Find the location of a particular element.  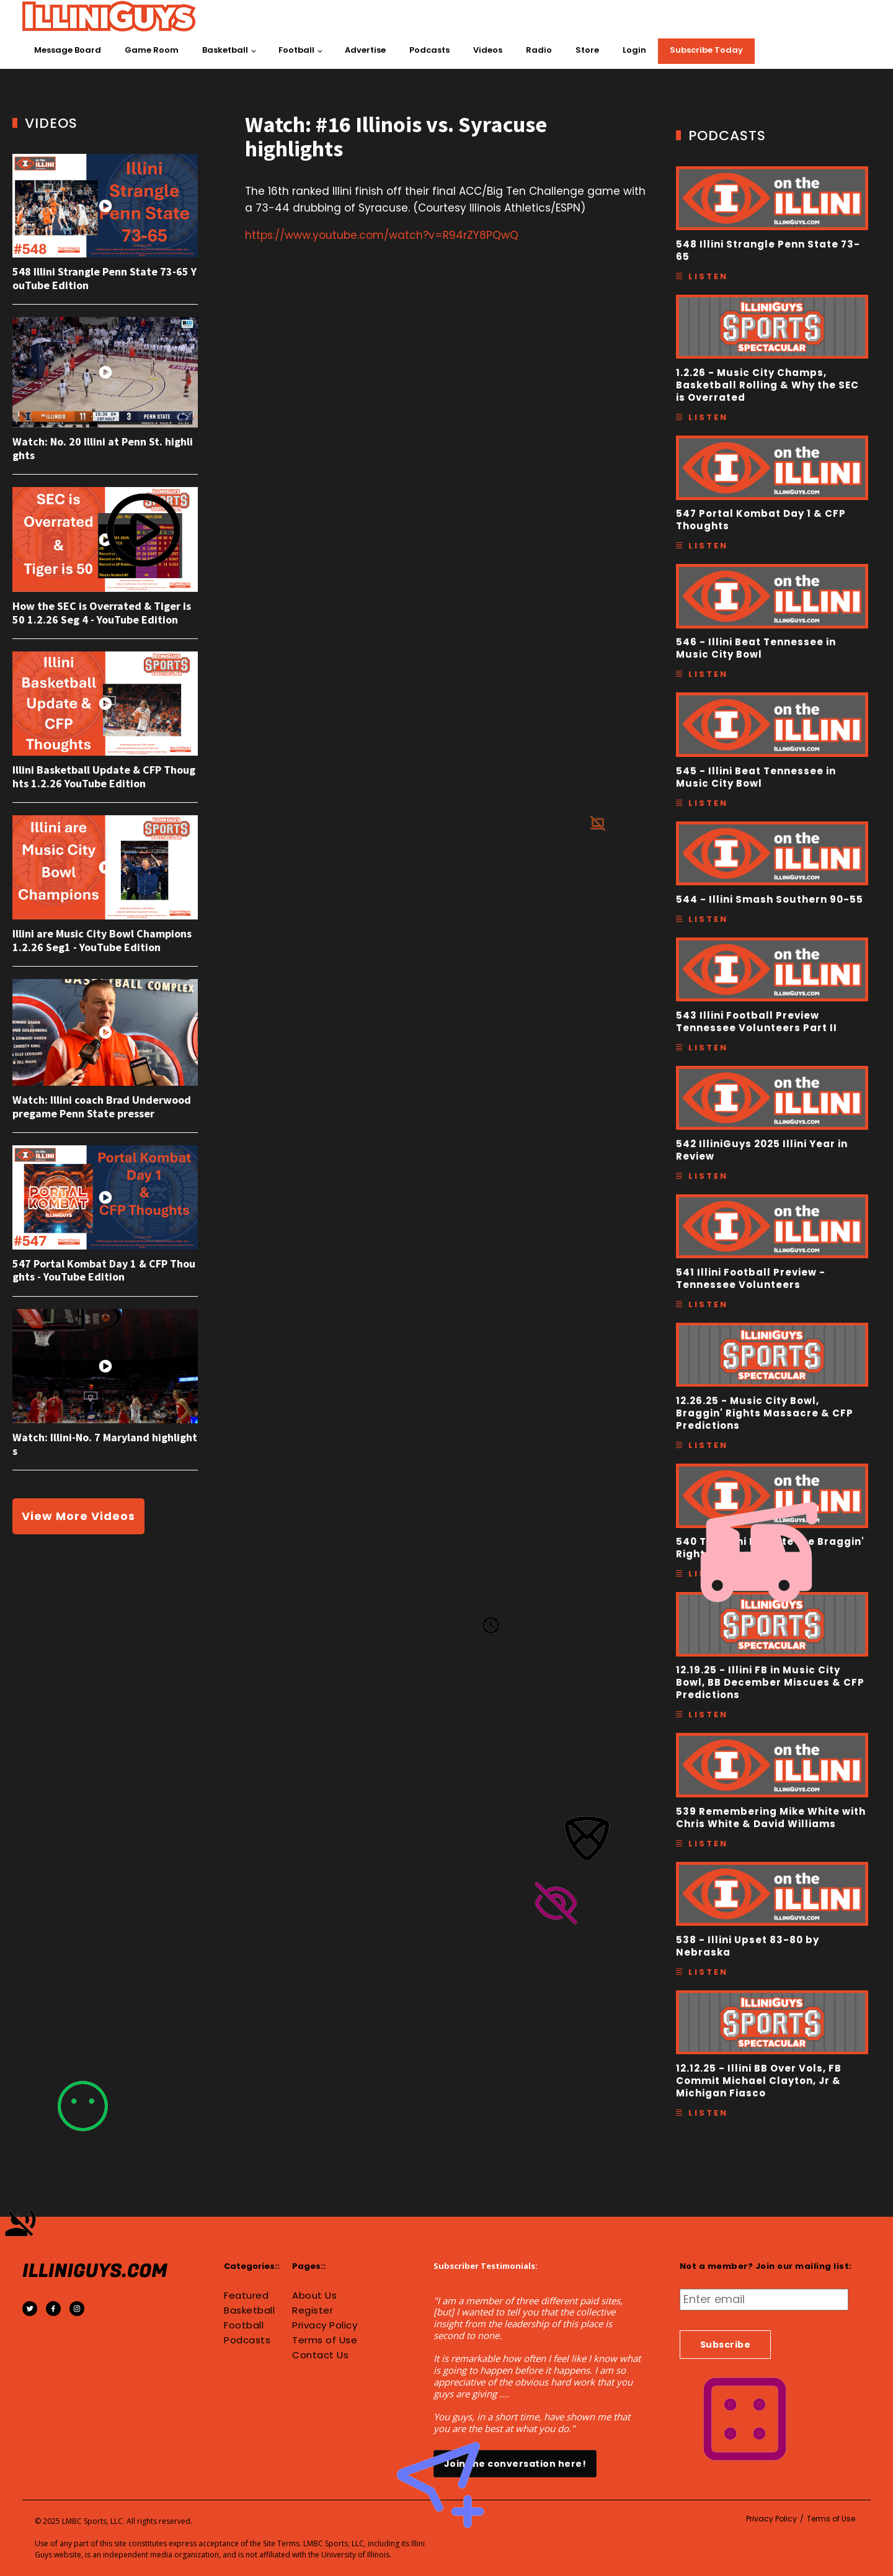

hide password or sensitive content is located at coordinates (556, 1903).